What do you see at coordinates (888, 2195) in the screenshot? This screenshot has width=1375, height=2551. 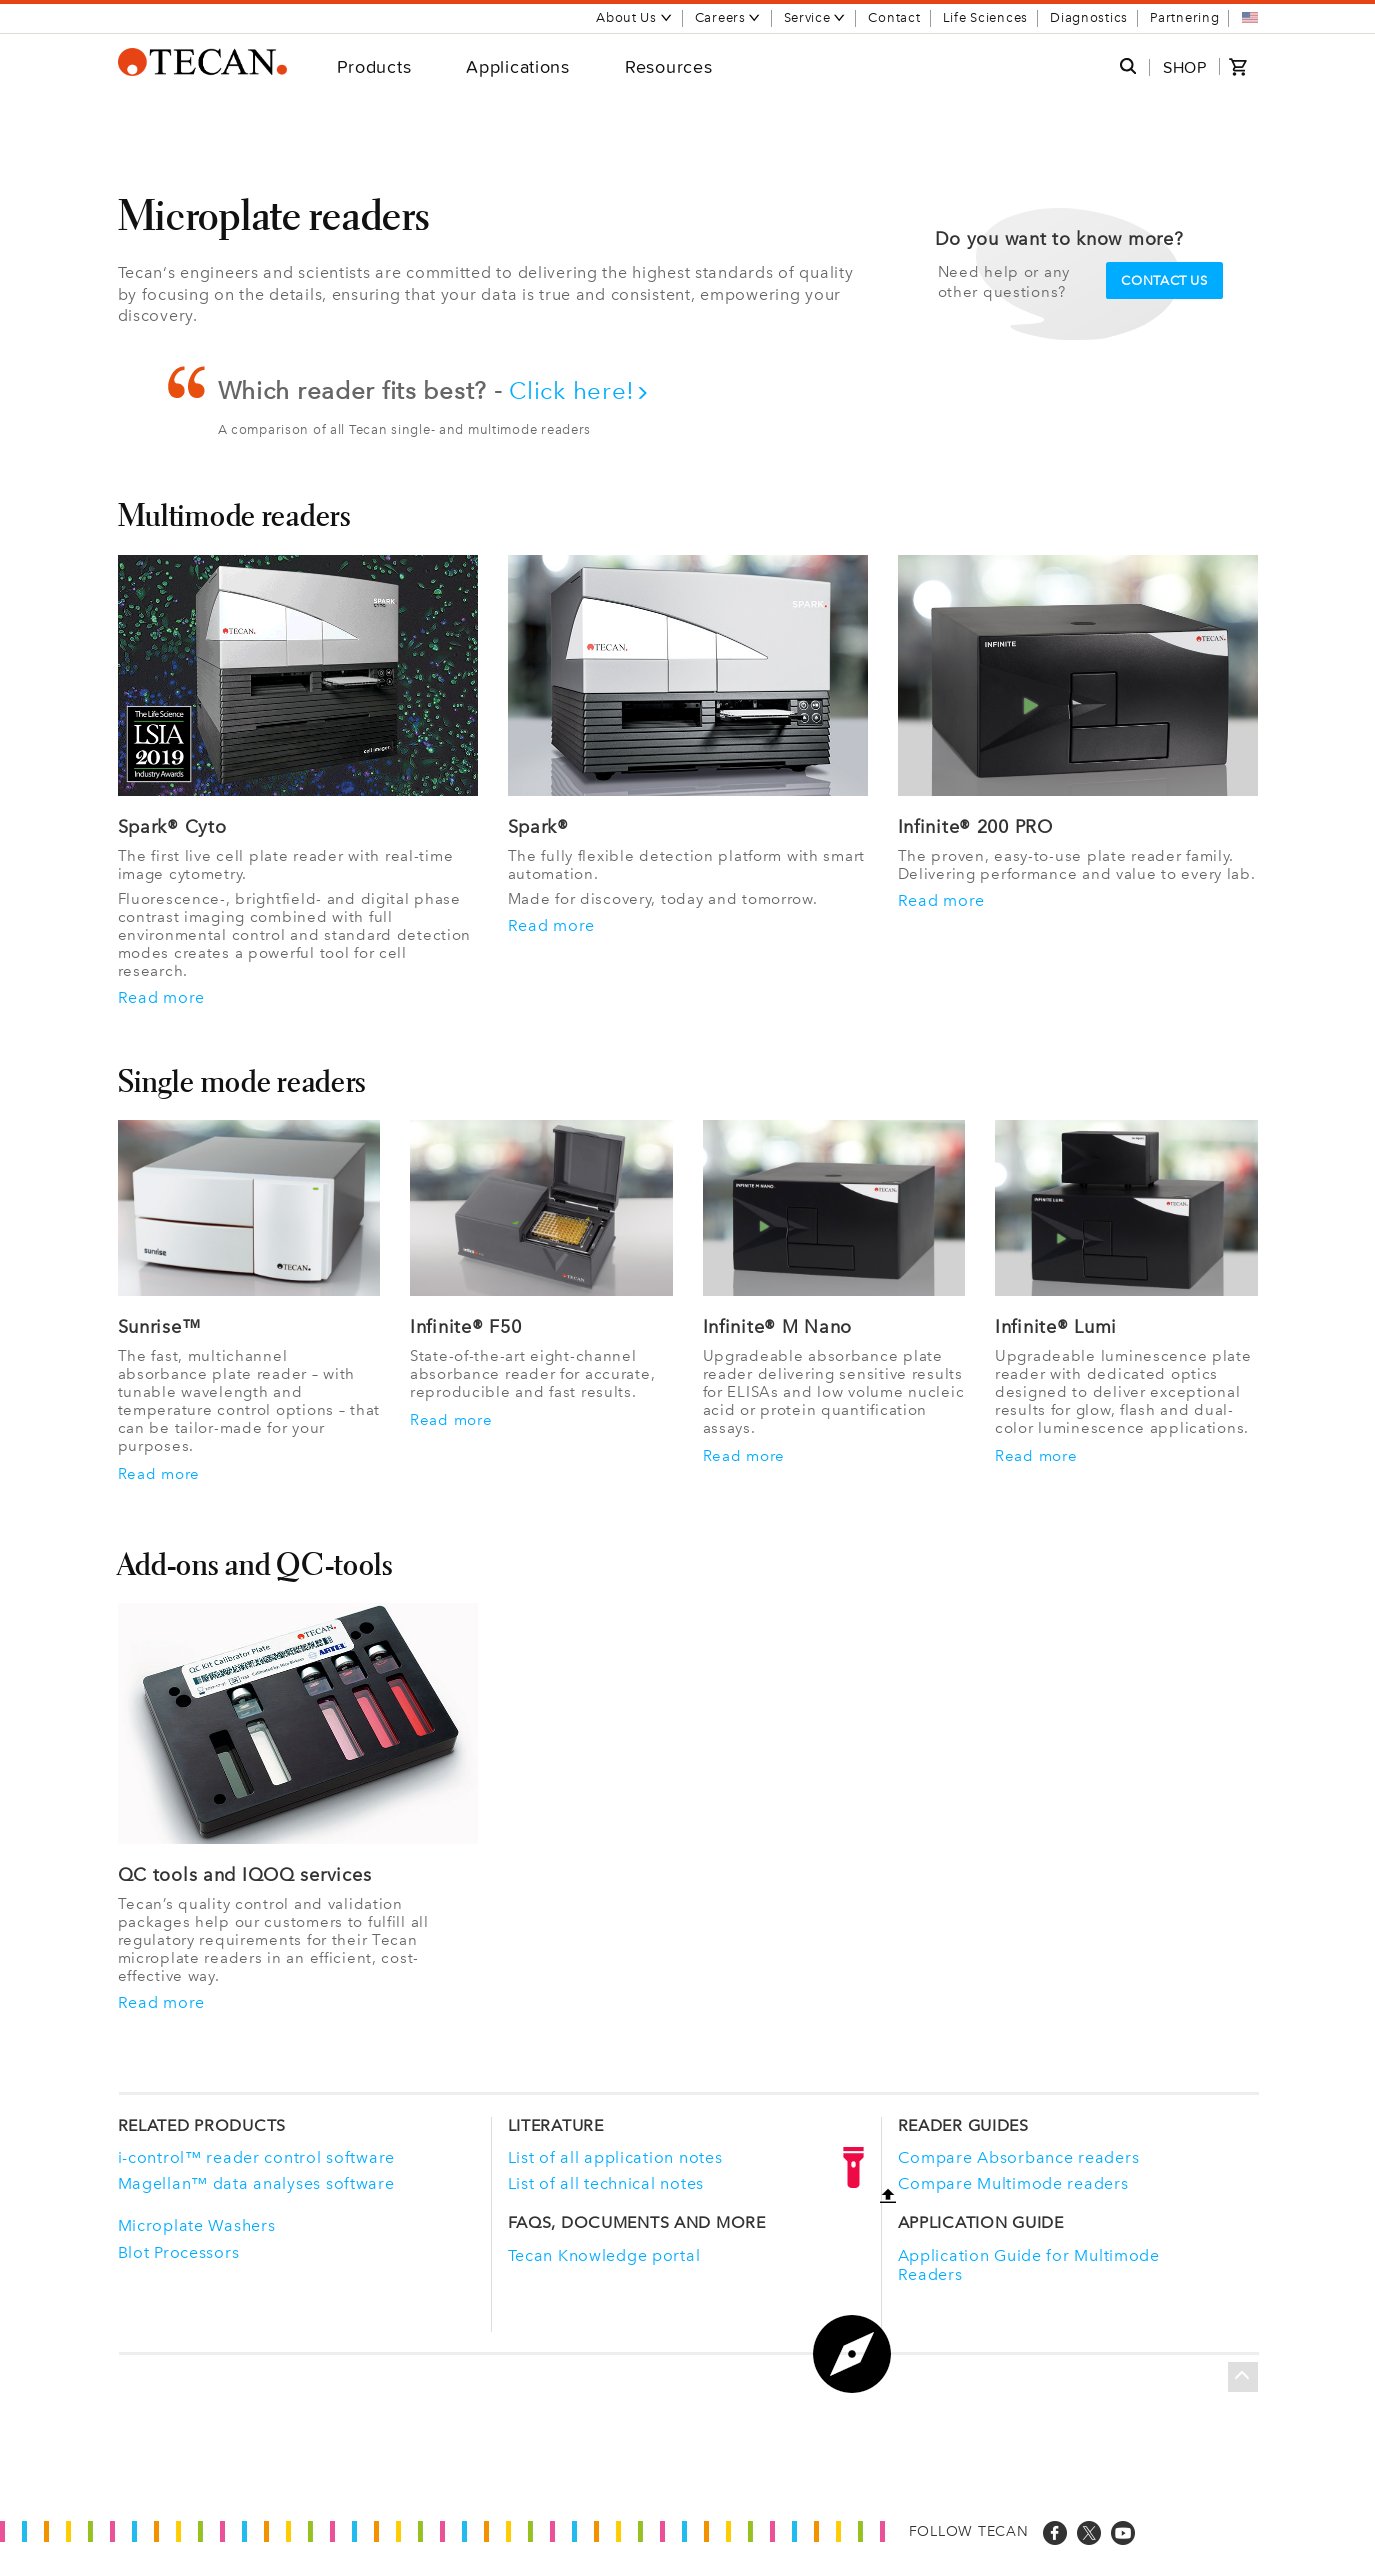 I see `upload a file or document` at bounding box center [888, 2195].